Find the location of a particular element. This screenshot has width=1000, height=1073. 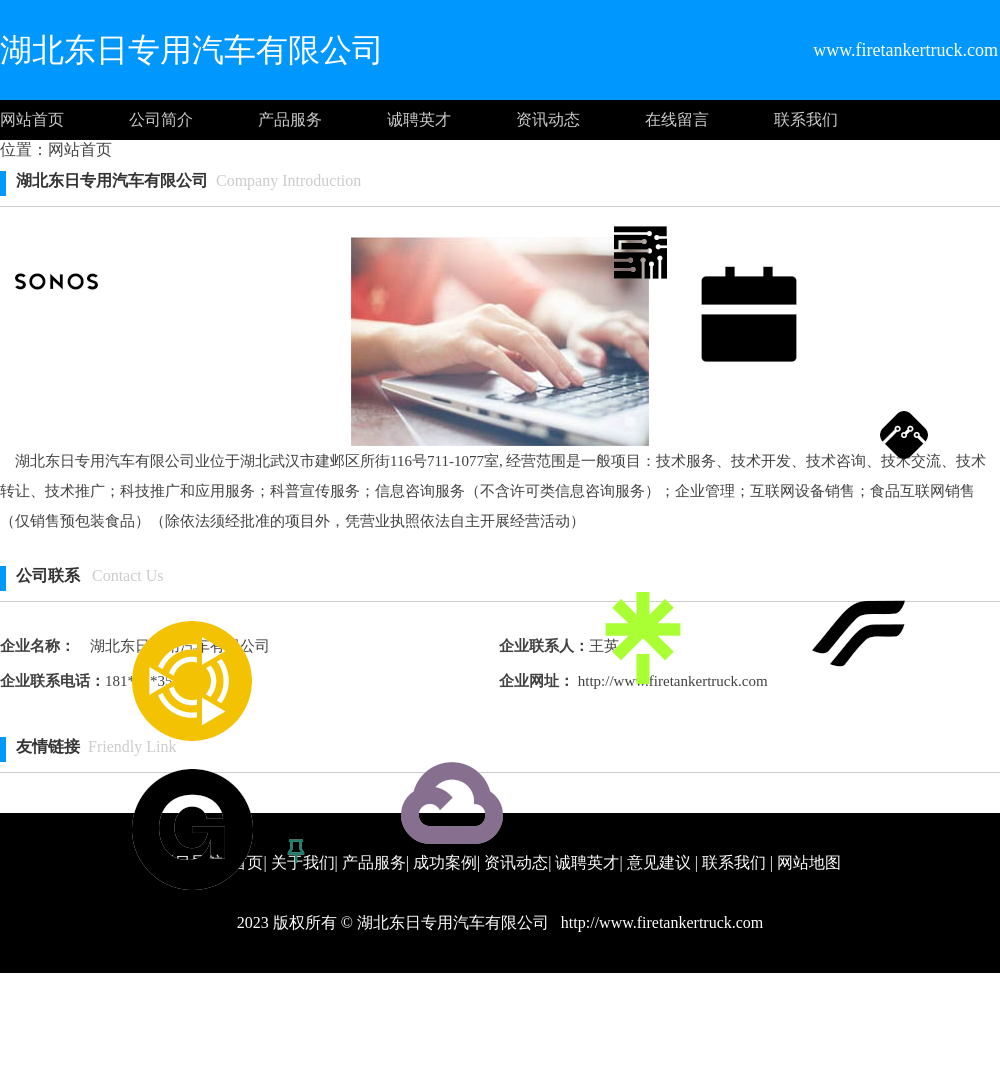

access Google Cloud services is located at coordinates (452, 803).